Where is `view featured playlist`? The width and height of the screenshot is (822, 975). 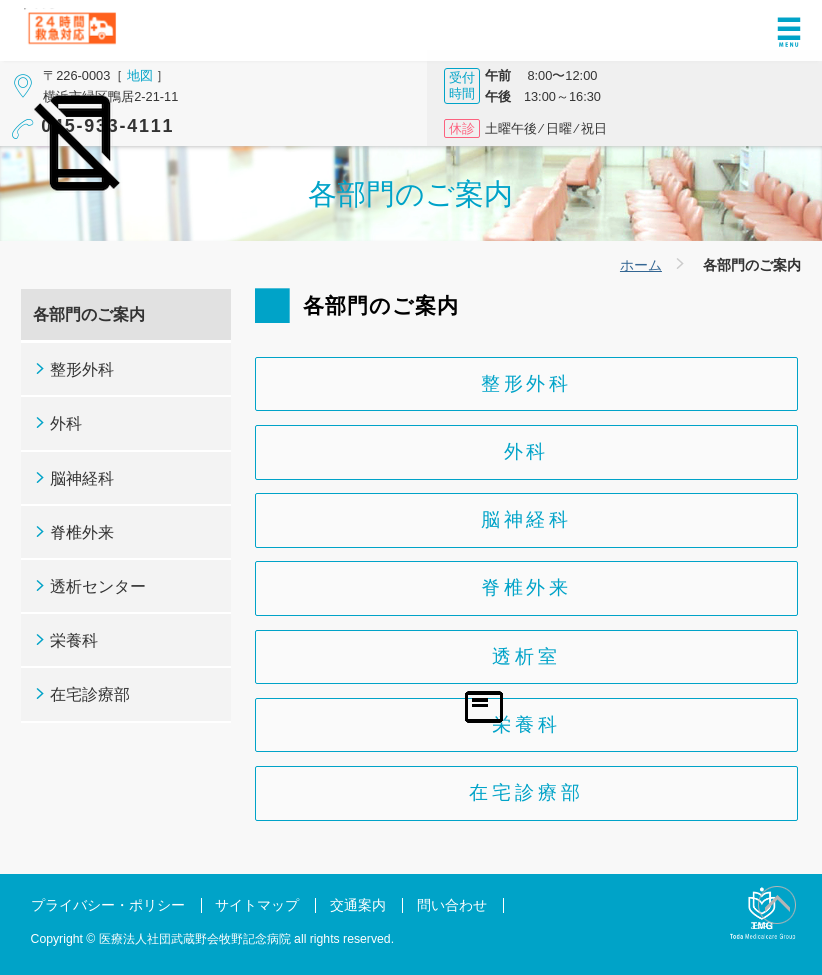
view featured playlist is located at coordinates (484, 707).